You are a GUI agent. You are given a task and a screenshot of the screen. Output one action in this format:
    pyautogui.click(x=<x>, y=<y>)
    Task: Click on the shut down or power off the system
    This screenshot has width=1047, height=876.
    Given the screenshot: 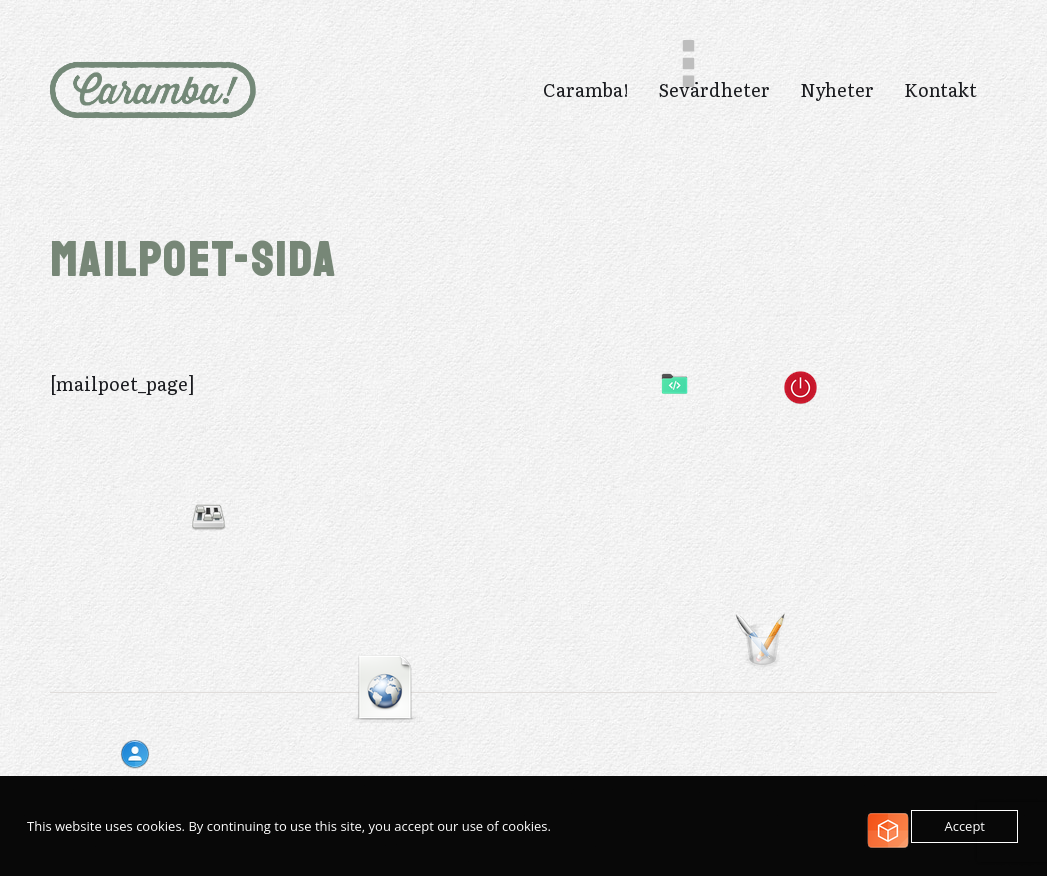 What is the action you would take?
    pyautogui.click(x=800, y=387)
    